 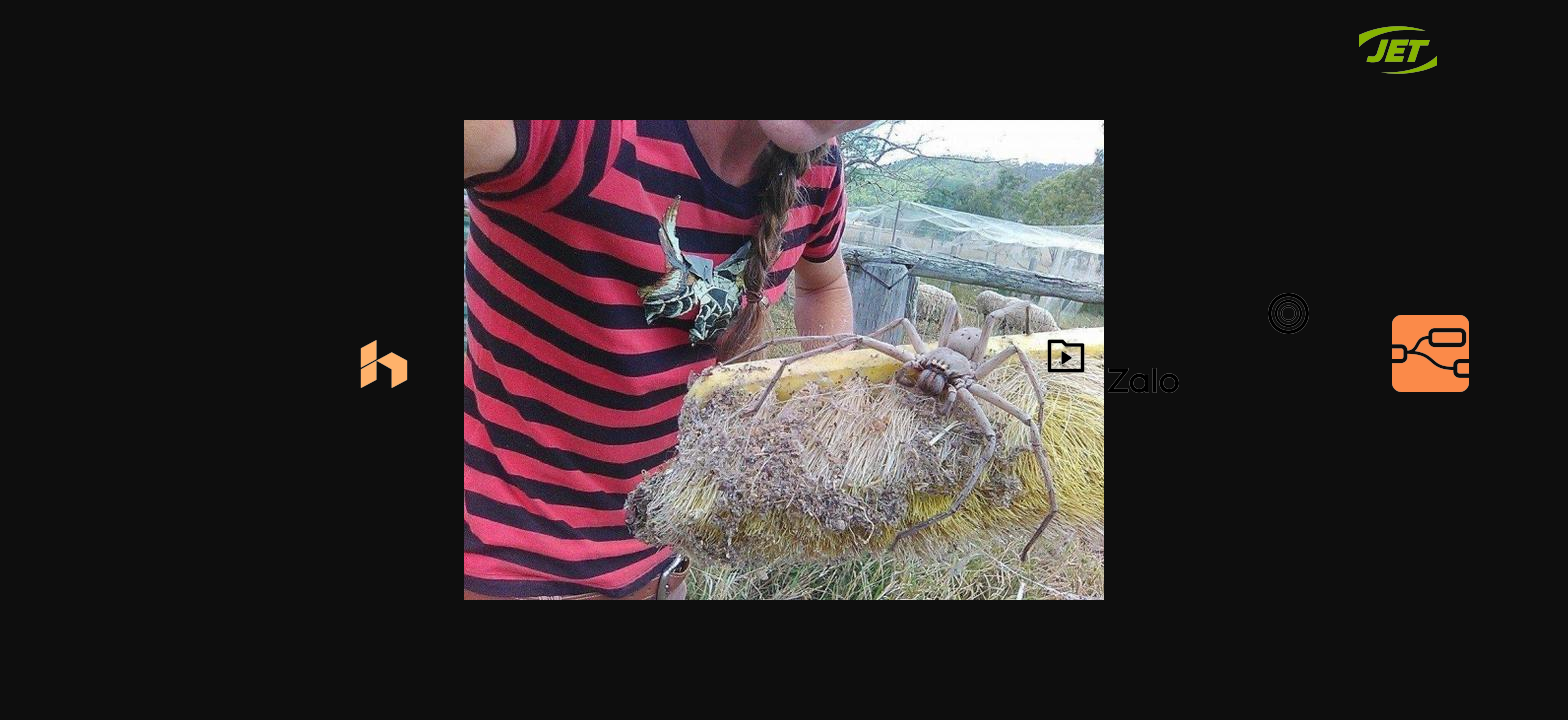 I want to click on open zen browser, so click(x=1288, y=313).